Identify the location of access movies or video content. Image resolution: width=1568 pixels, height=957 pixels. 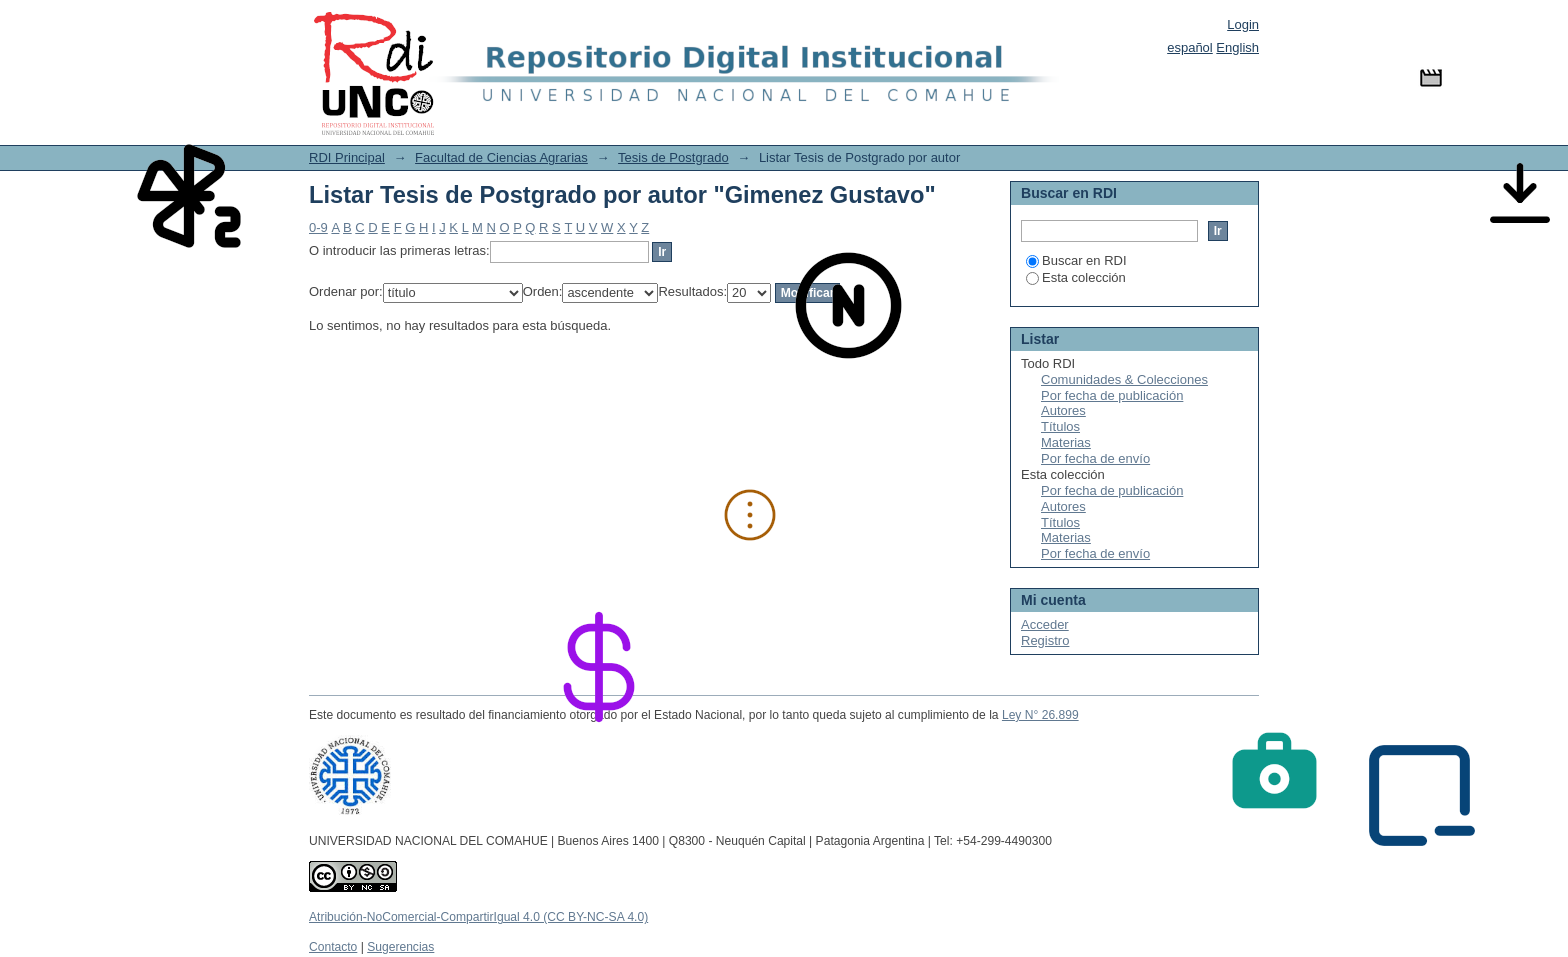
(1431, 78).